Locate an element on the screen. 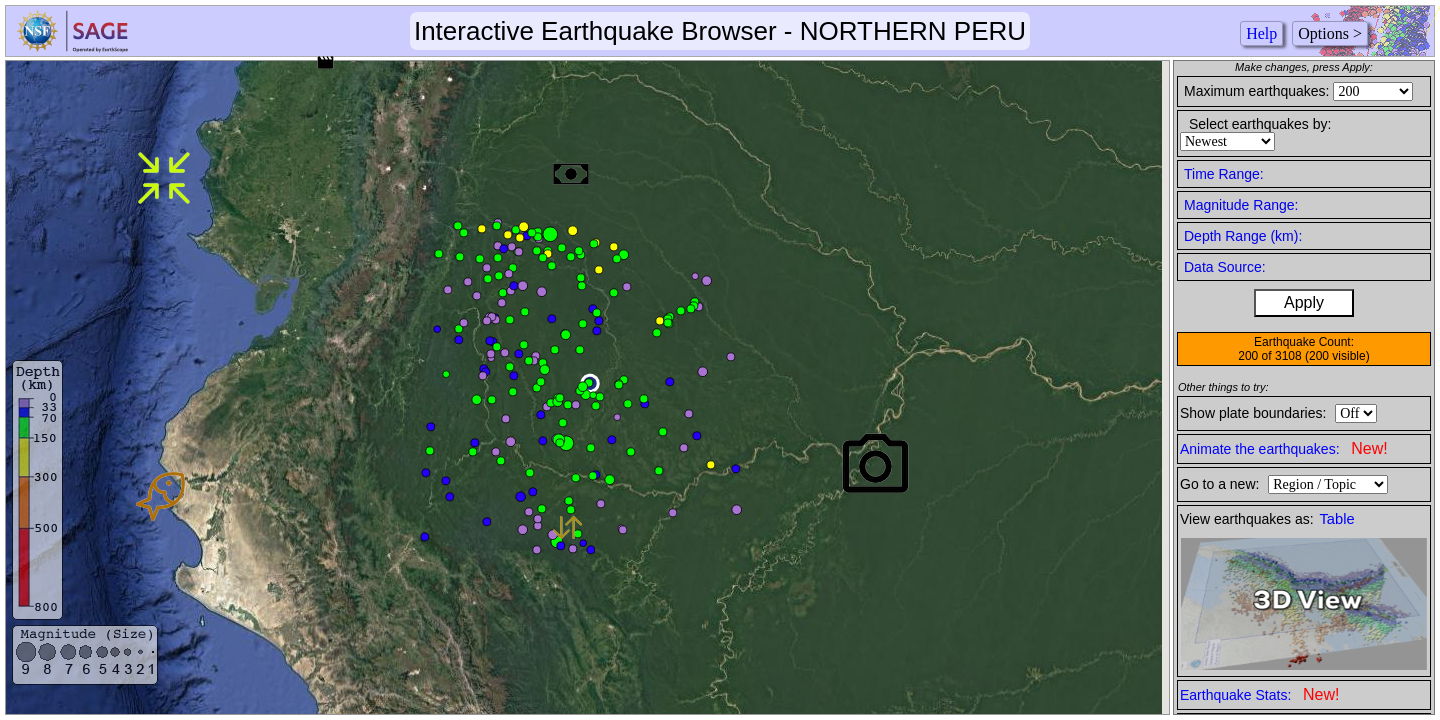 The image size is (1440, 720). view your account balance is located at coordinates (571, 174).